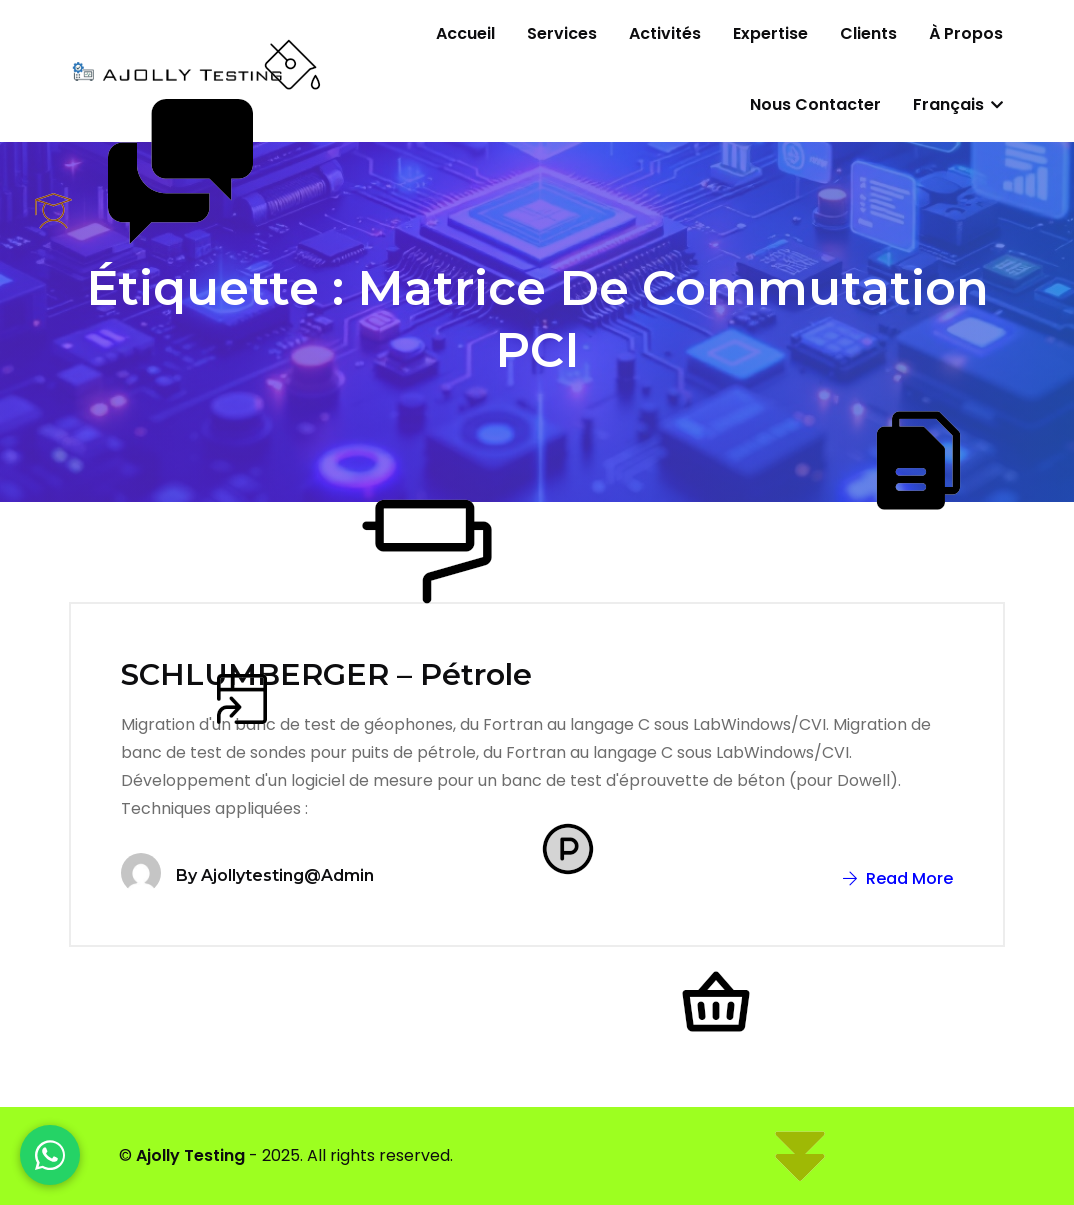 The height and width of the screenshot is (1205, 1074). I want to click on create a symbolic link to this project, so click(242, 699).